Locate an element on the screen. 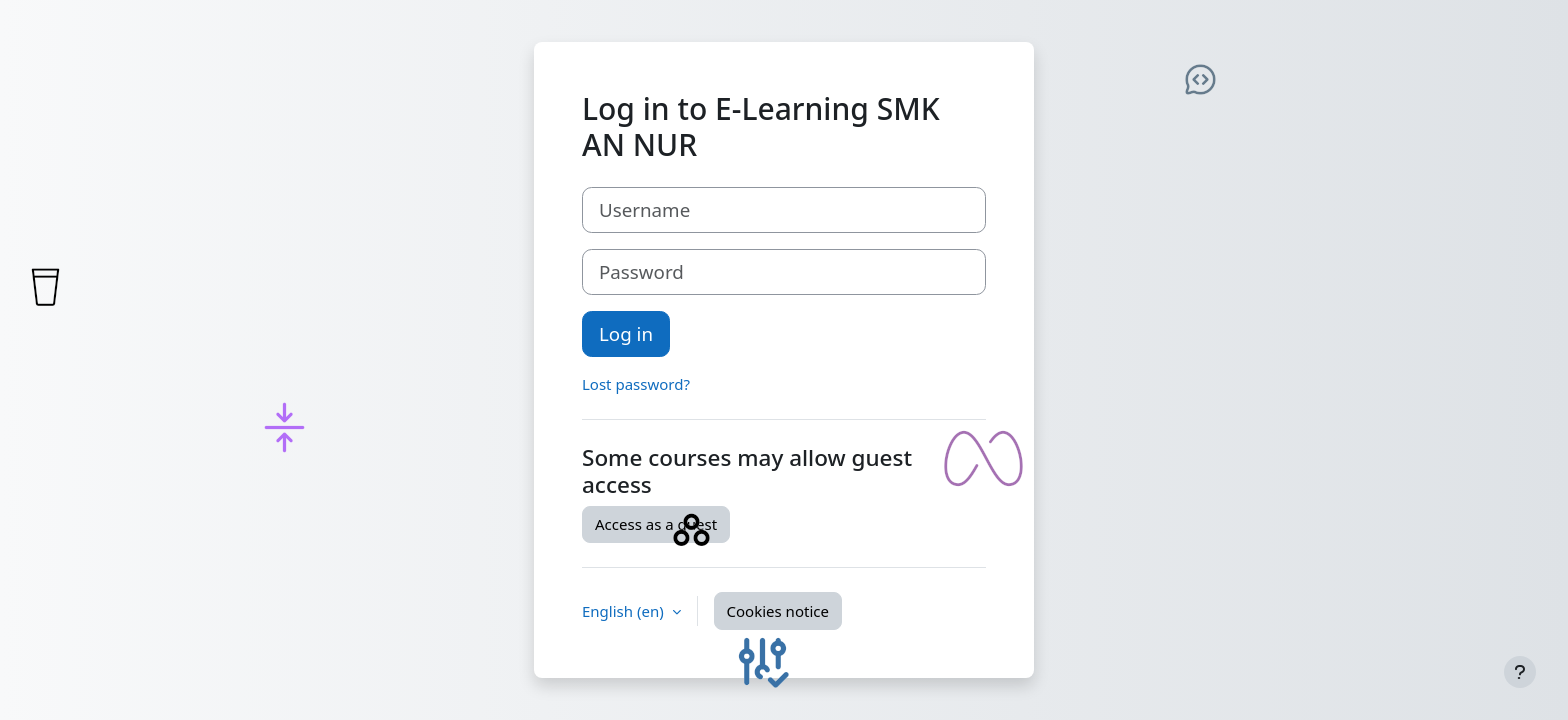 The height and width of the screenshot is (720, 1568). view nearby bars or pubs is located at coordinates (45, 286).